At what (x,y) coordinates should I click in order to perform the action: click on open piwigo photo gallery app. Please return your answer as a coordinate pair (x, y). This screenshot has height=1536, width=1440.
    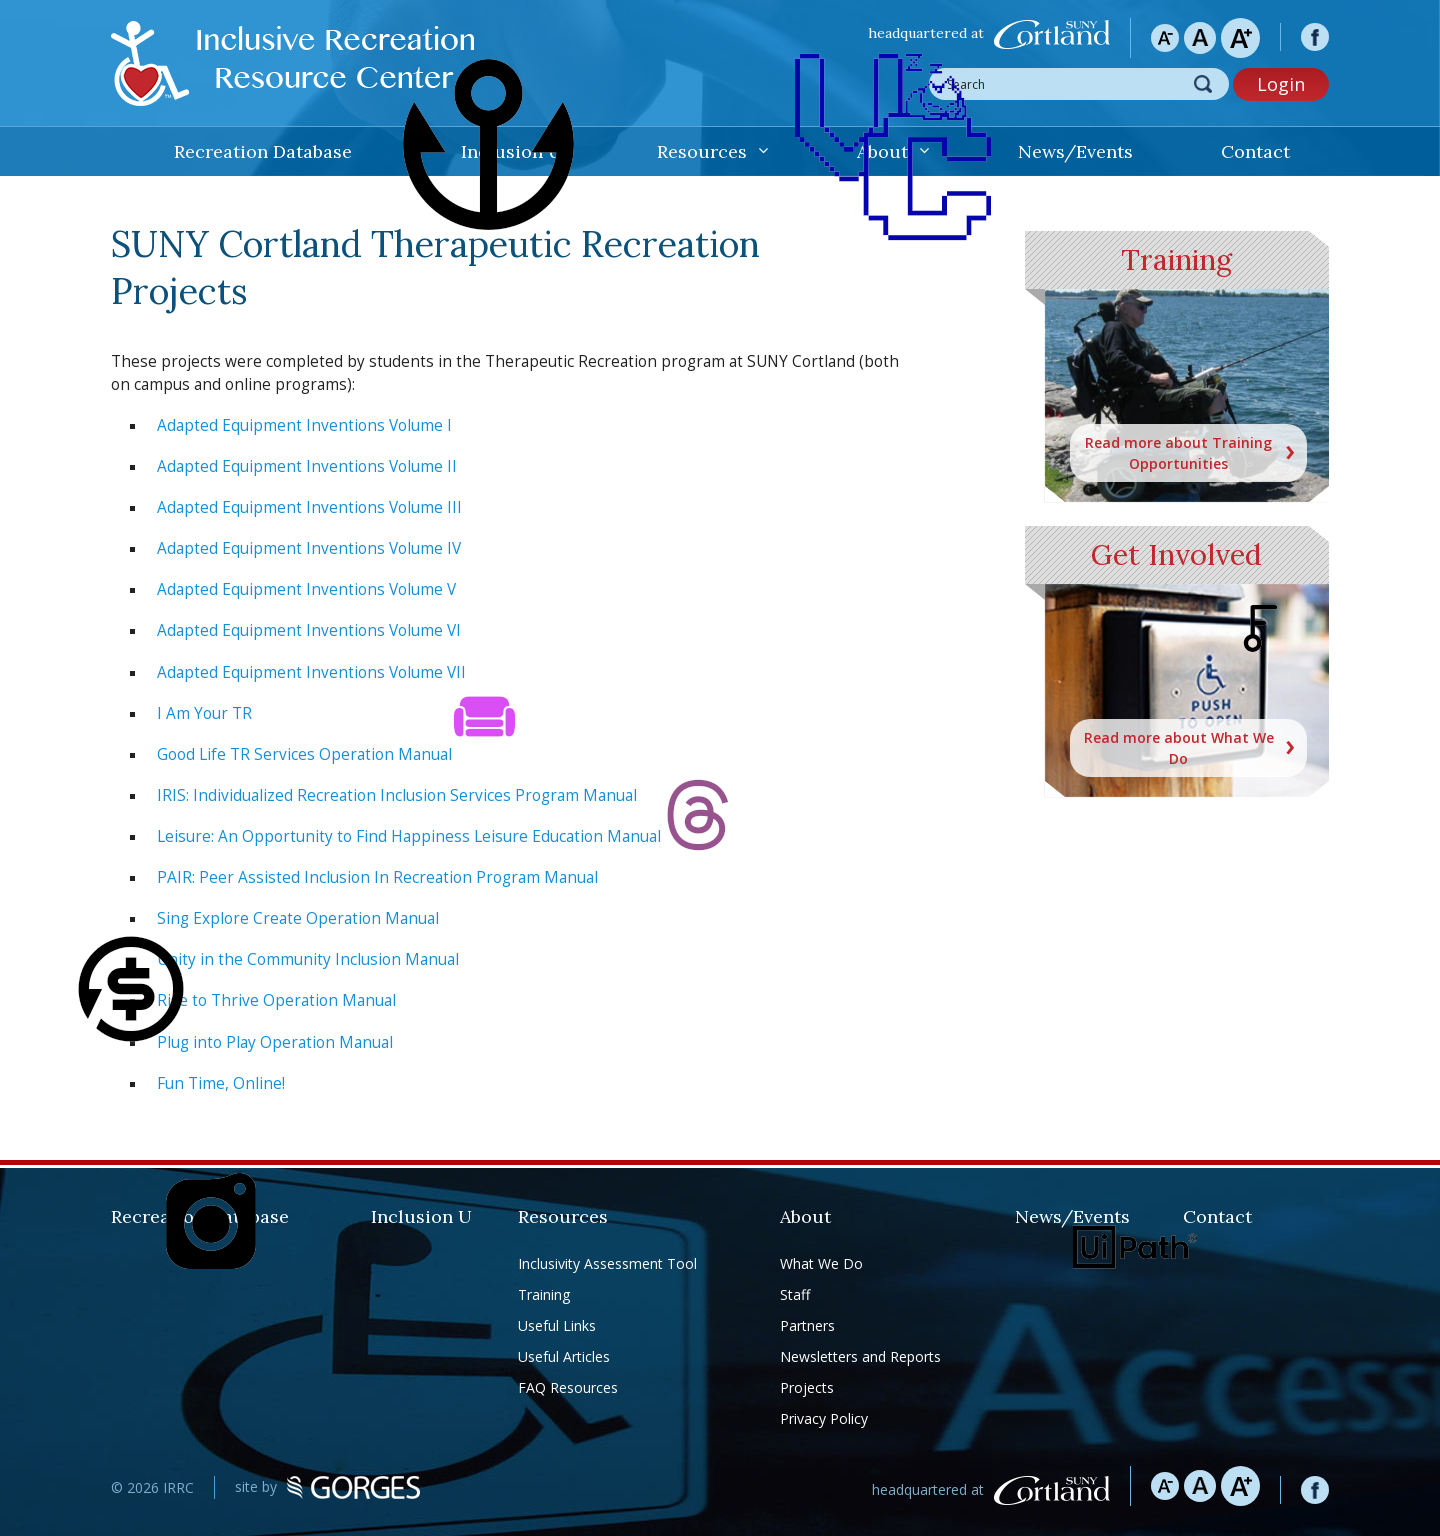
    Looking at the image, I should click on (211, 1221).